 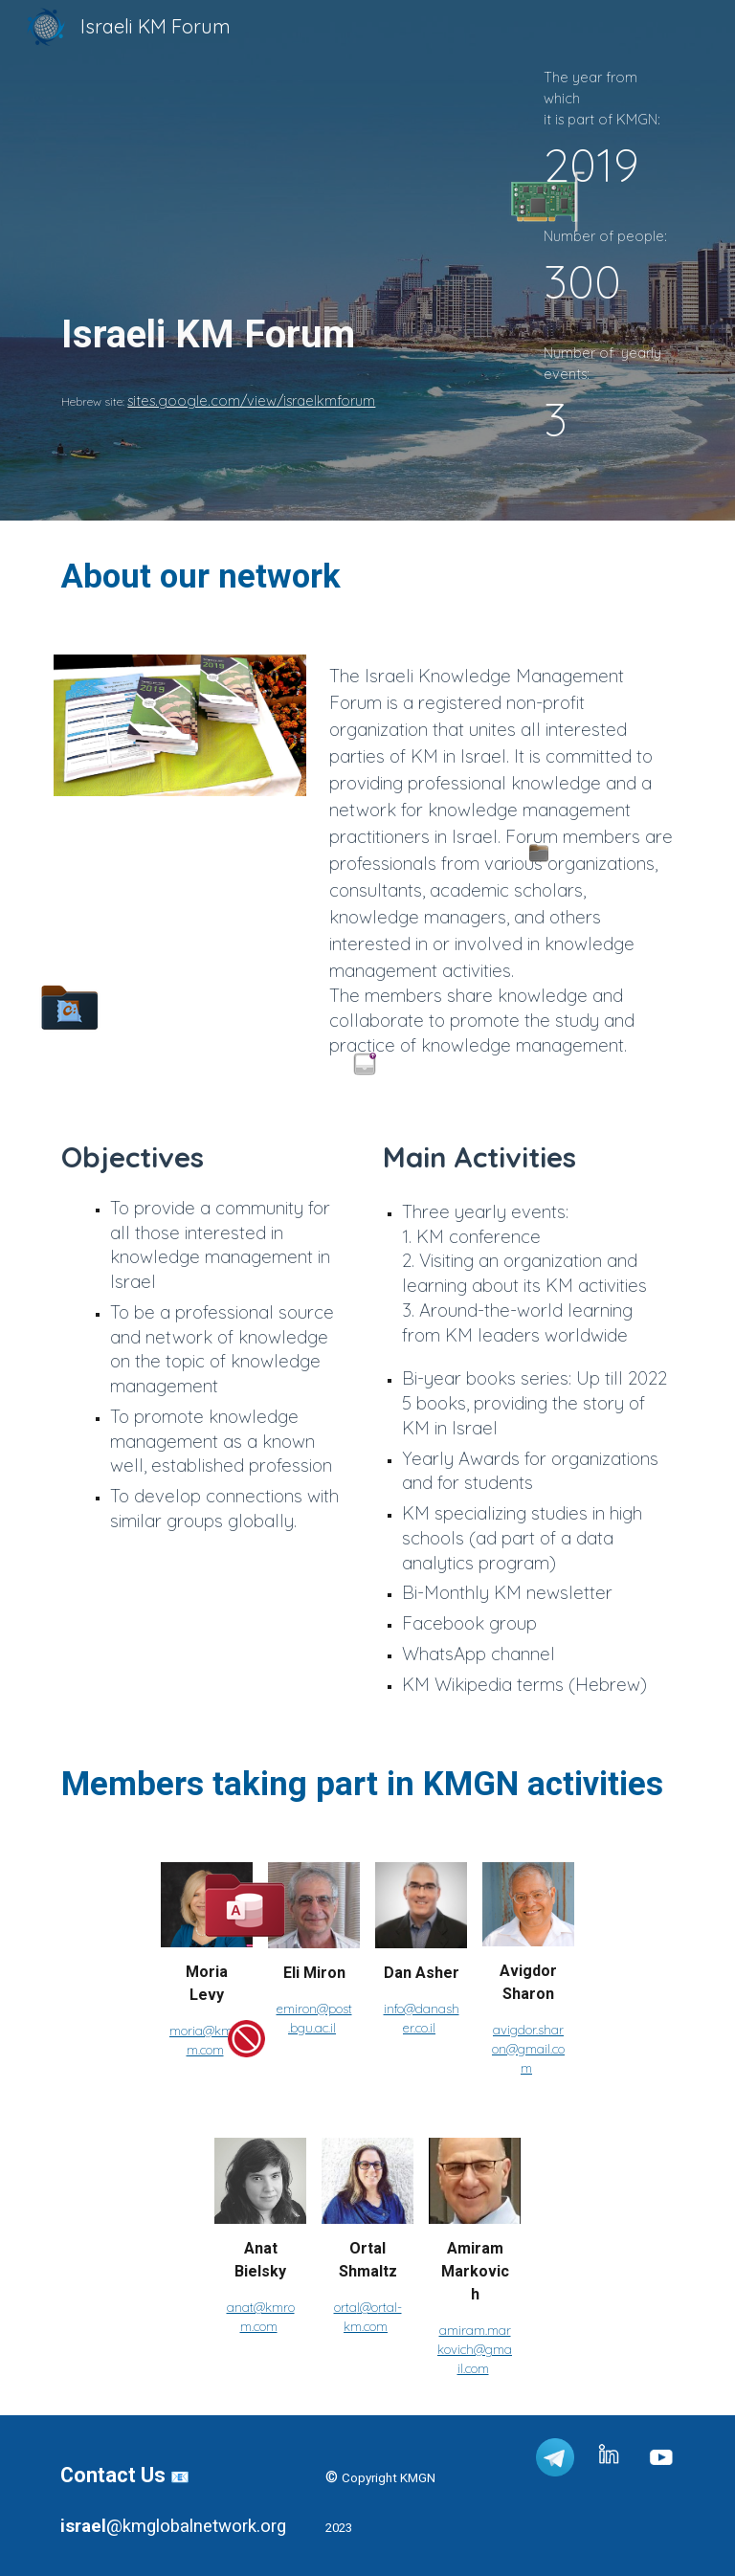 What do you see at coordinates (69, 1009) in the screenshot?
I see `folder containing chocolatey package manager files` at bounding box center [69, 1009].